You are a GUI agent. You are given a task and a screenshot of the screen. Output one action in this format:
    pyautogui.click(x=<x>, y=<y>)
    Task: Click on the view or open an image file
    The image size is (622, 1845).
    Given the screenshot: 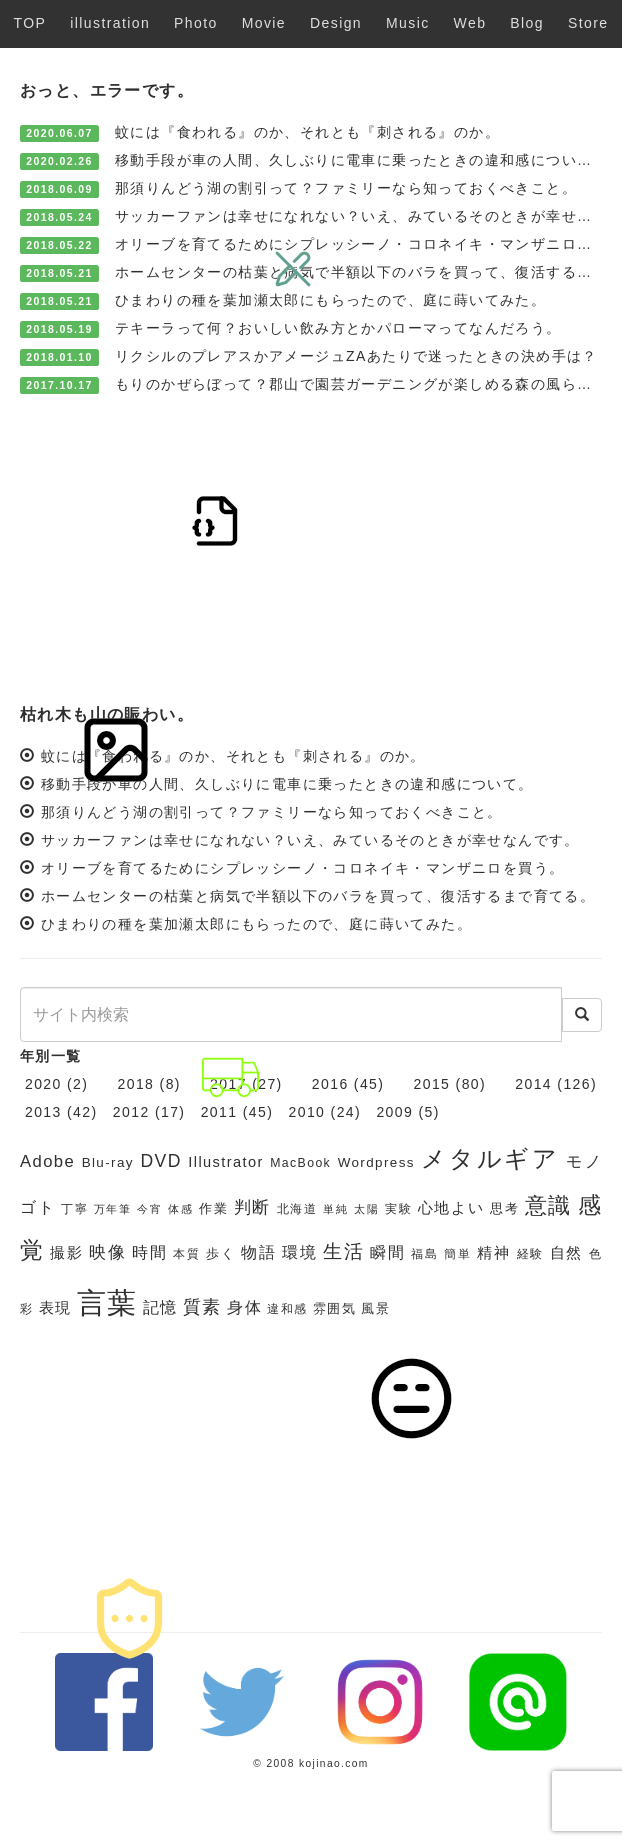 What is the action you would take?
    pyautogui.click(x=116, y=750)
    